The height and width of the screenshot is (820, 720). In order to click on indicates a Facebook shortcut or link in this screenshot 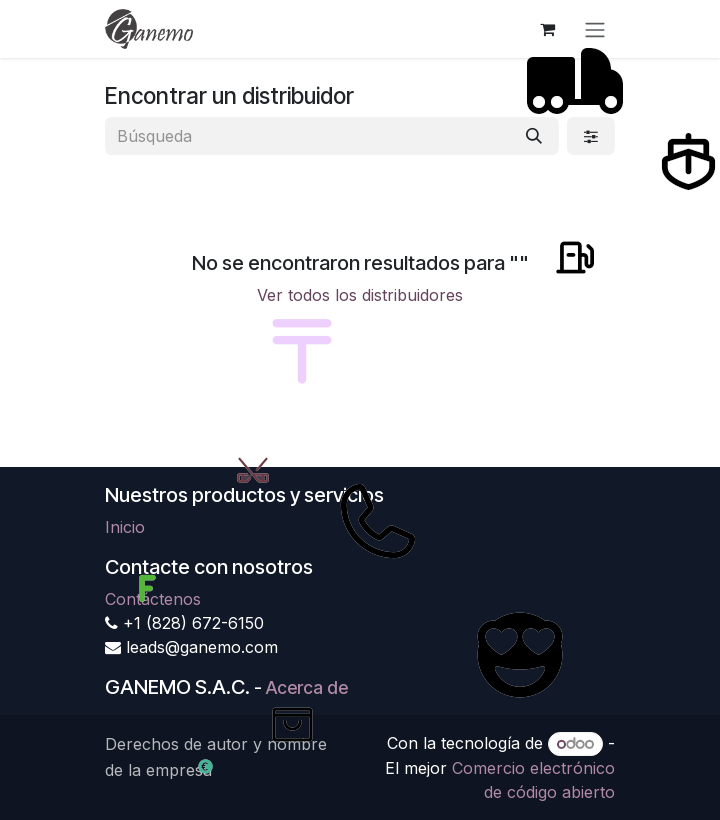, I will do `click(147, 588)`.